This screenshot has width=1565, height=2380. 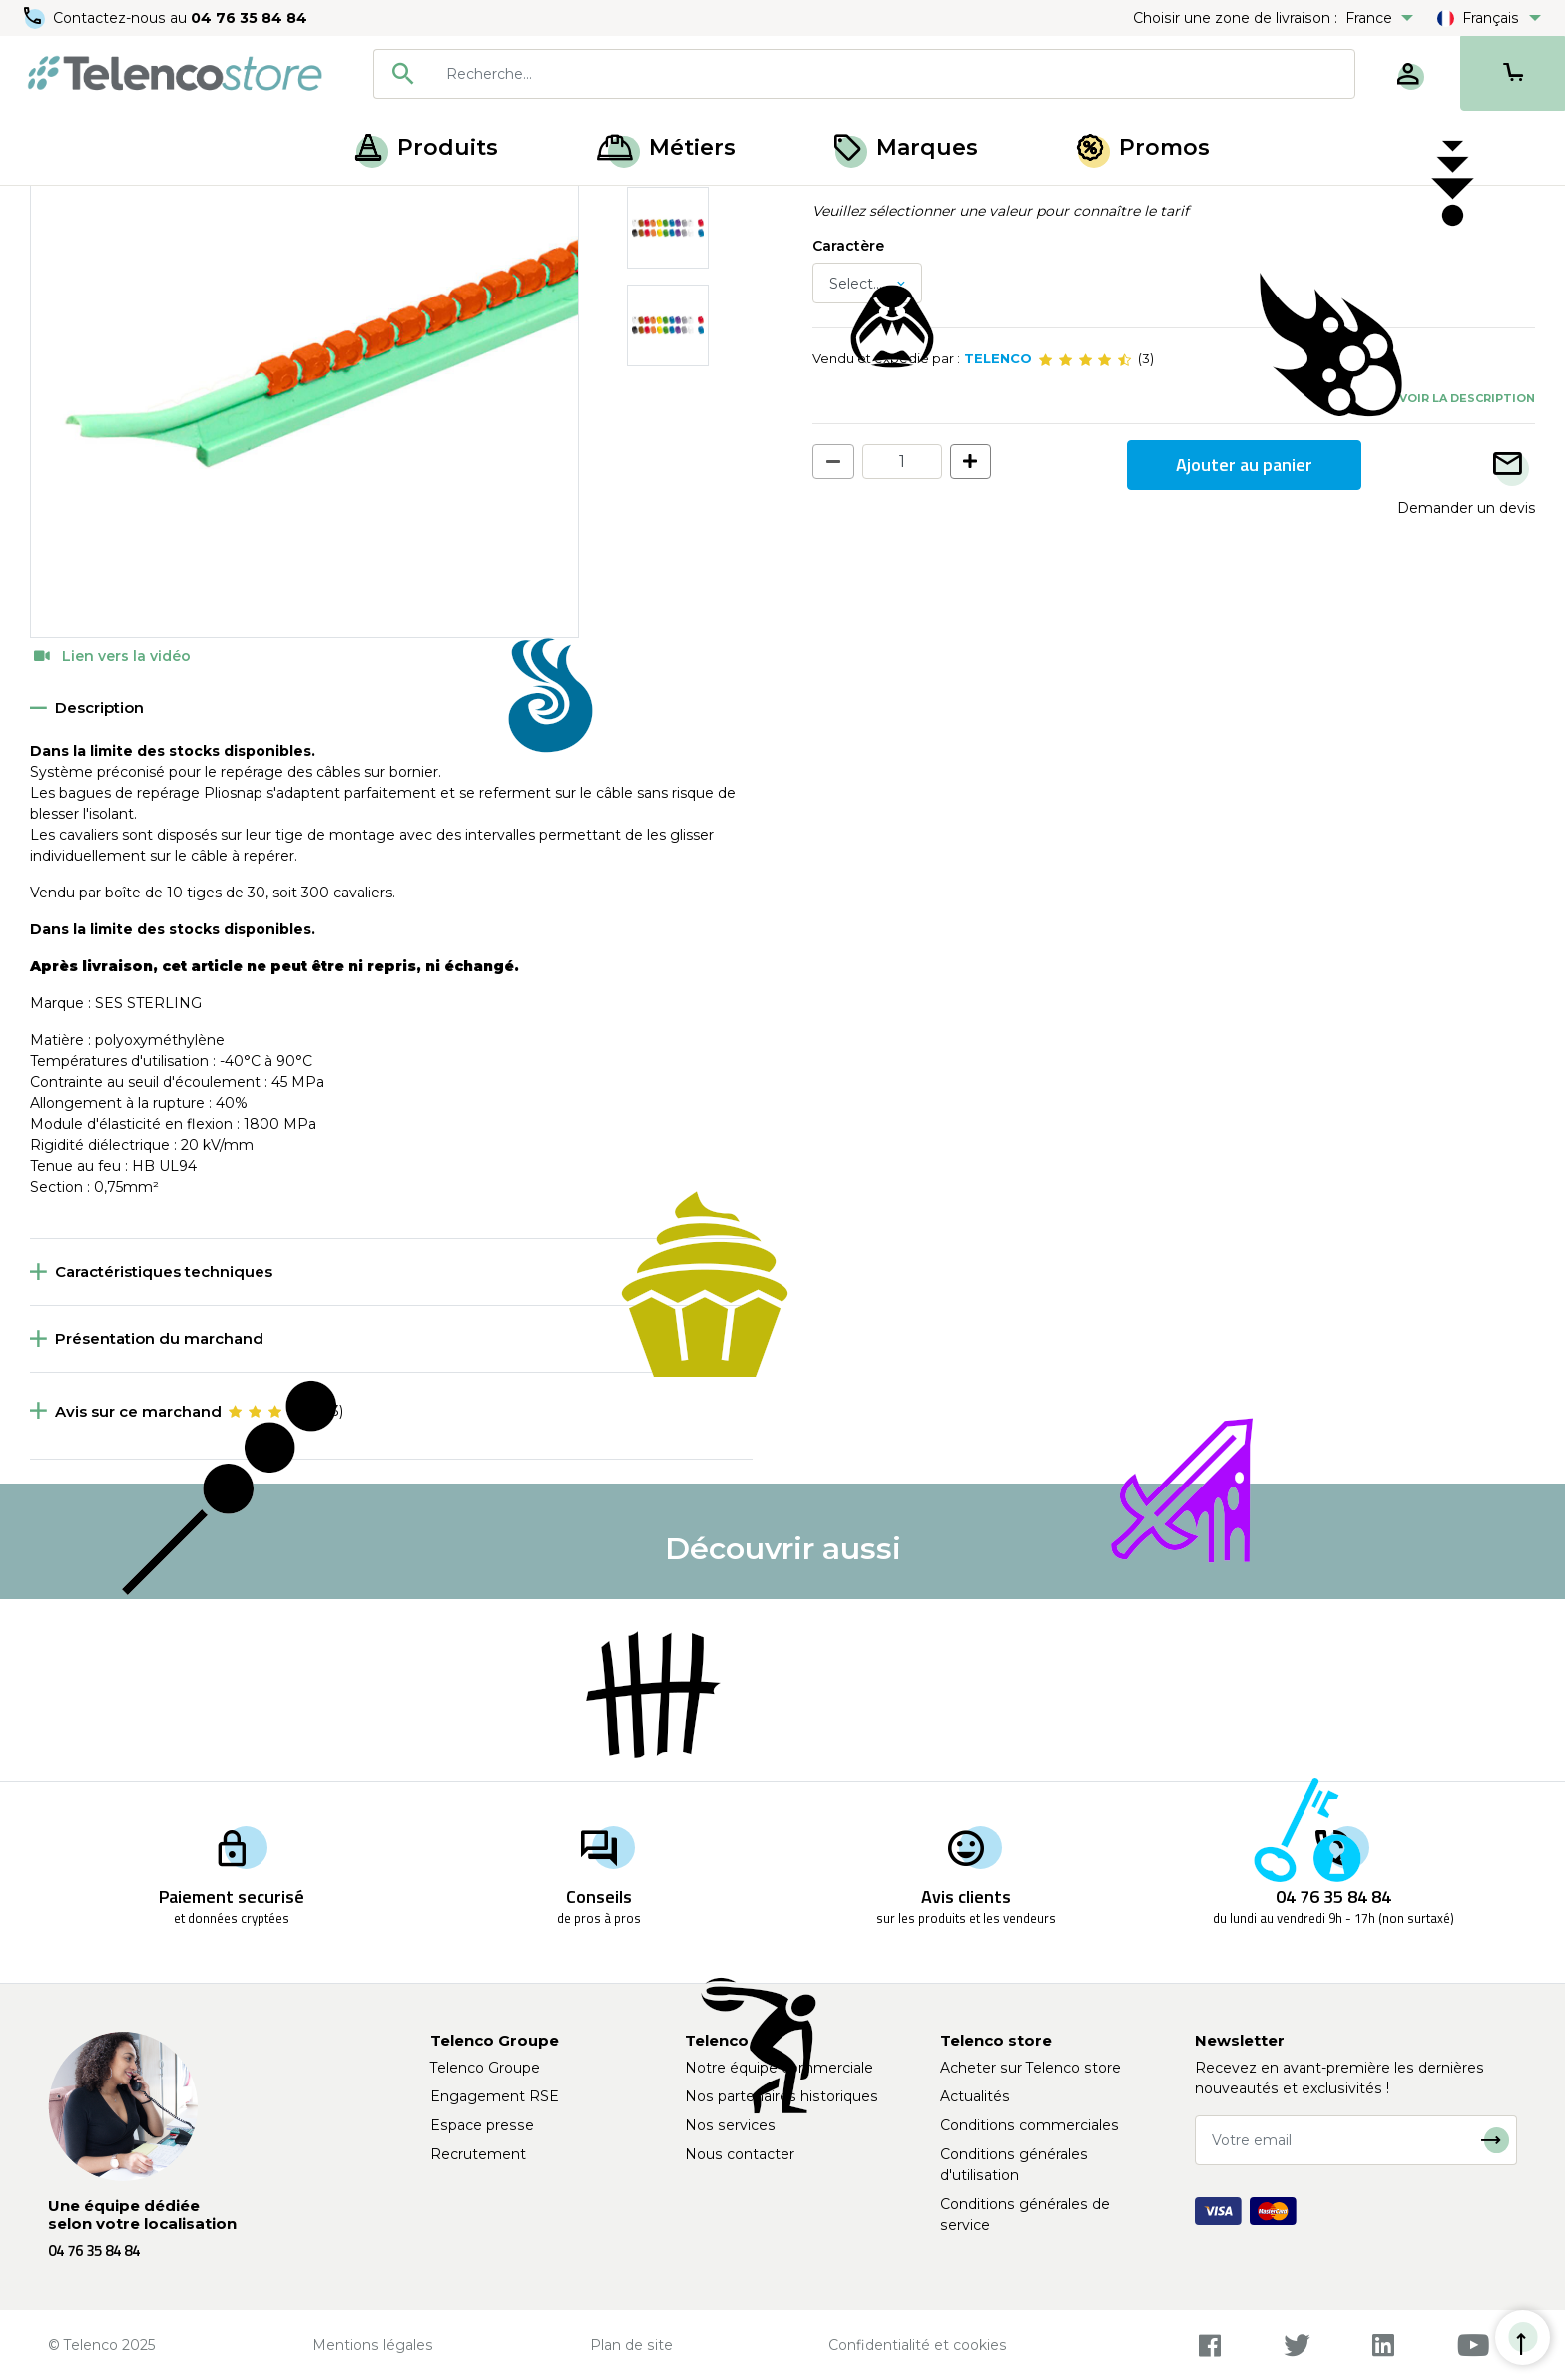 I want to click on indicates a critical hit or bleeding damage effect, so click(x=1181, y=1488).